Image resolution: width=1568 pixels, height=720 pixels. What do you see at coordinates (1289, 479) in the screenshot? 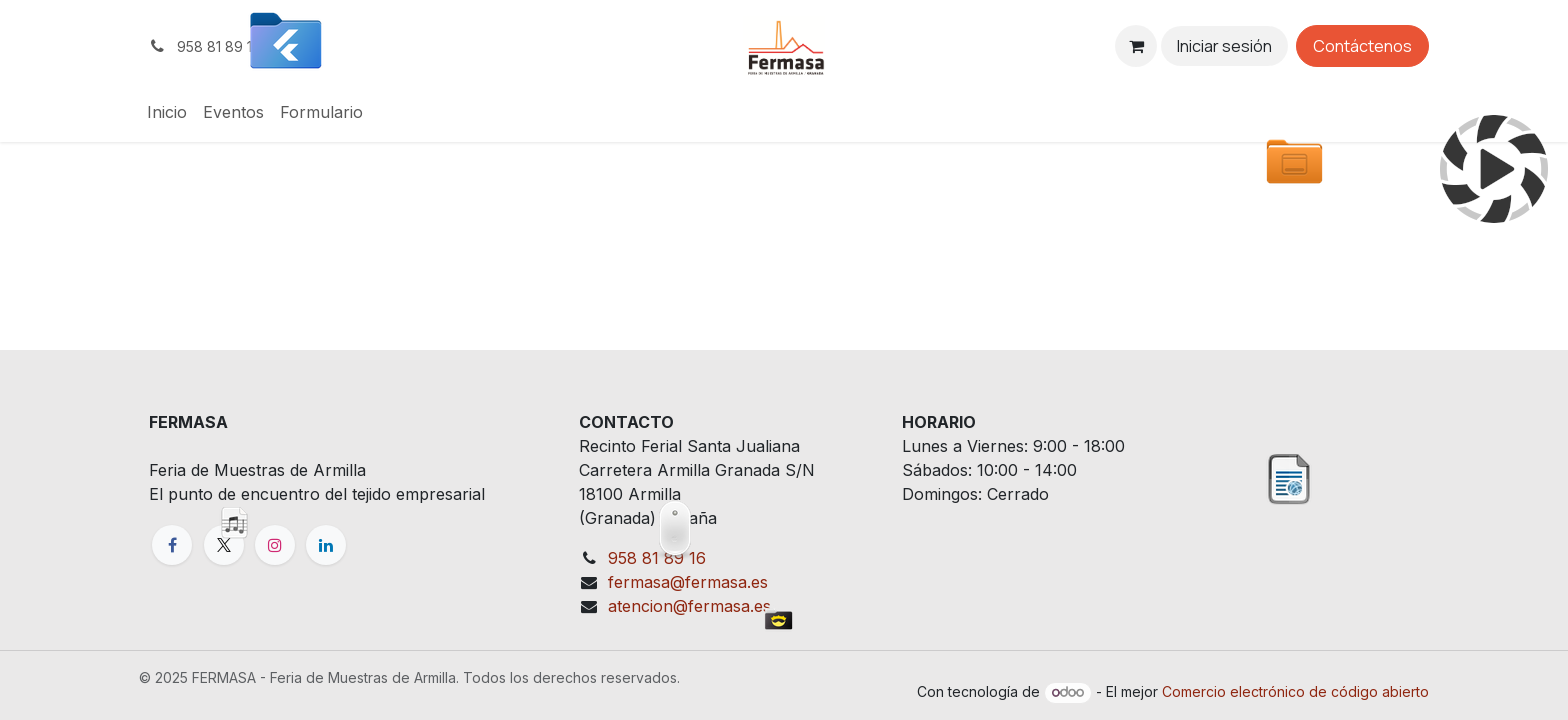
I see `libreoffice web template file type` at bounding box center [1289, 479].